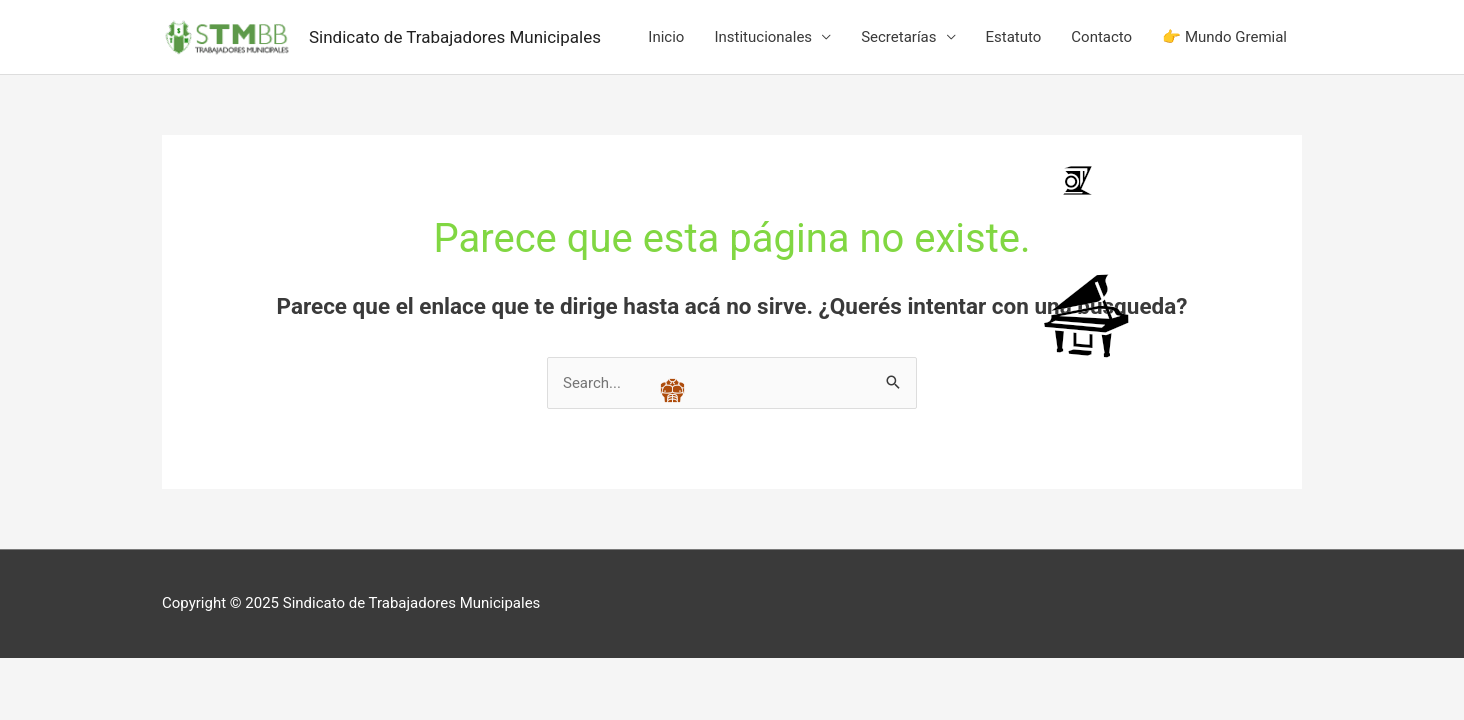  I want to click on abstract game element or power-up, so click(1077, 180).